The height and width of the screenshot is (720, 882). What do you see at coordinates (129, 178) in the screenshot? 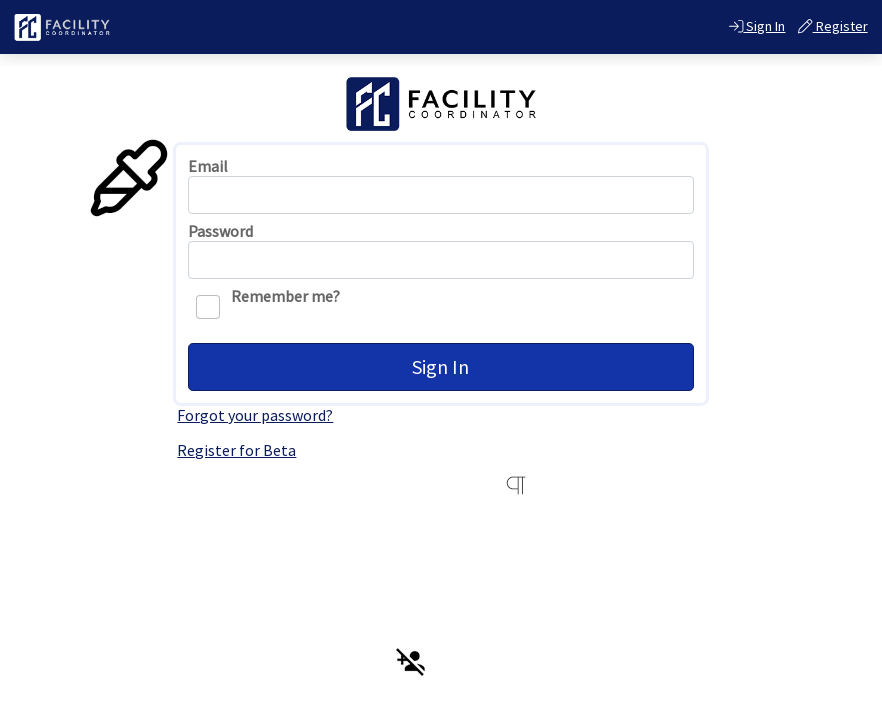
I see `sample a color from the canvas` at bounding box center [129, 178].